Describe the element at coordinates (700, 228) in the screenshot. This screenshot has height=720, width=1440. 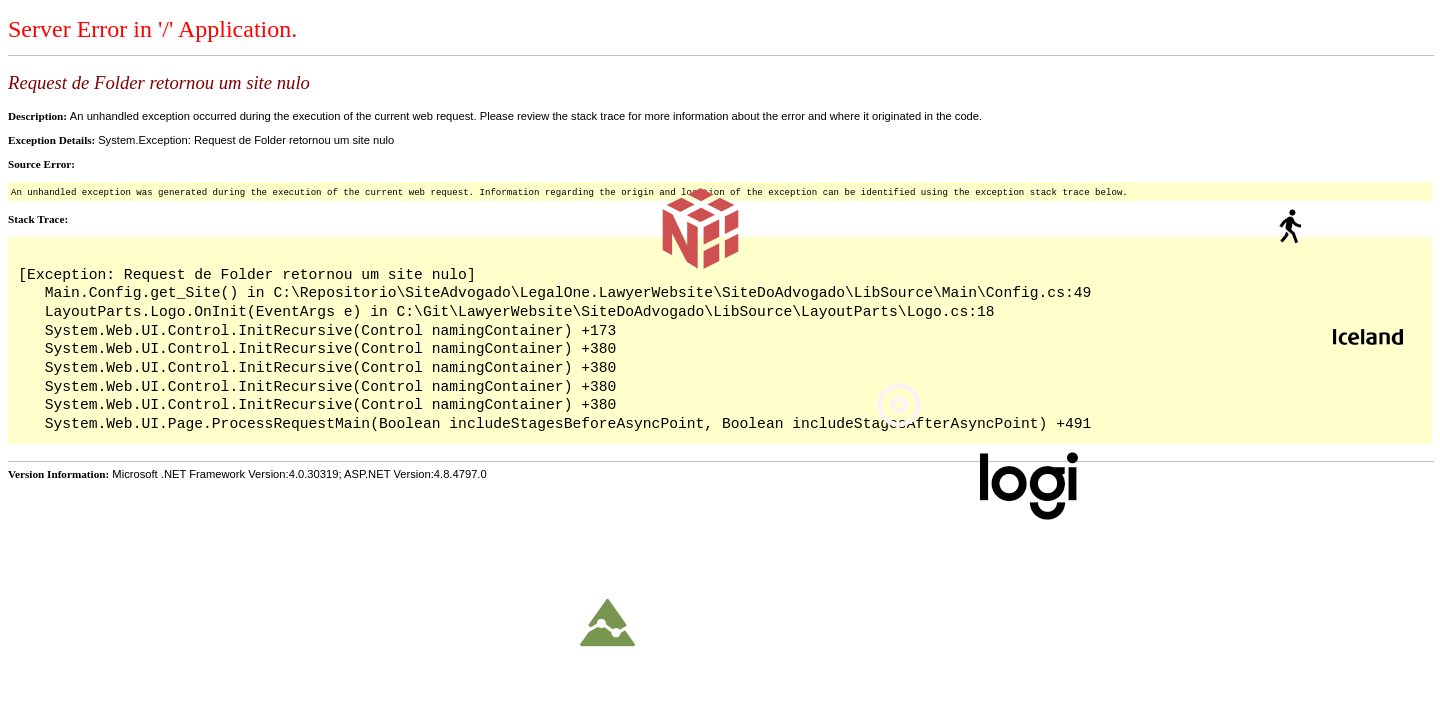
I see `NumPy library or package integration` at that location.